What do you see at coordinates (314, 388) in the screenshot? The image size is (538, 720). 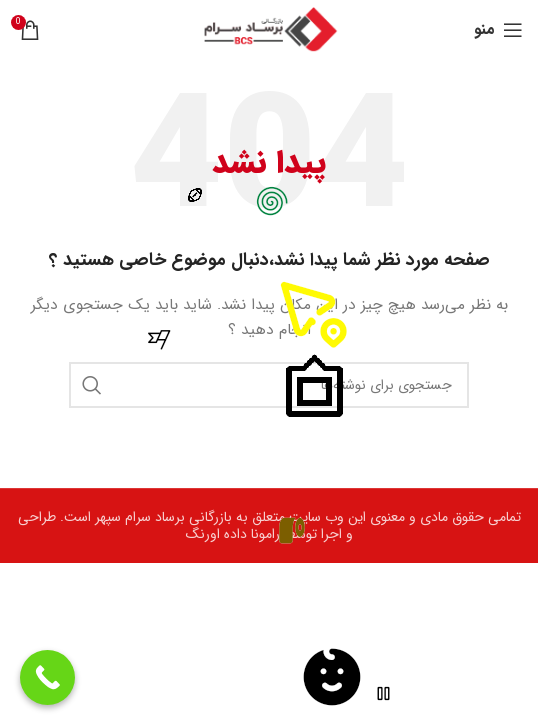 I see `view framed photos or artwork` at bounding box center [314, 388].